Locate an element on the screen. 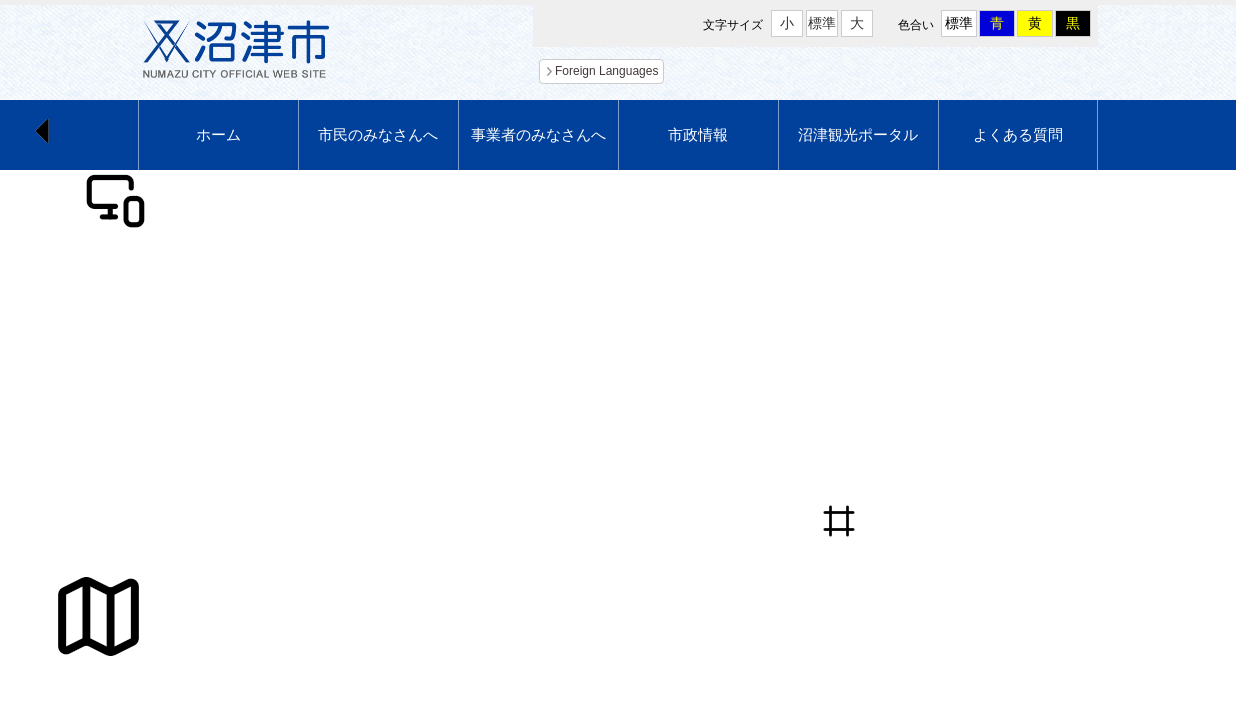  navigate back to the previous screen is located at coordinates (42, 131).